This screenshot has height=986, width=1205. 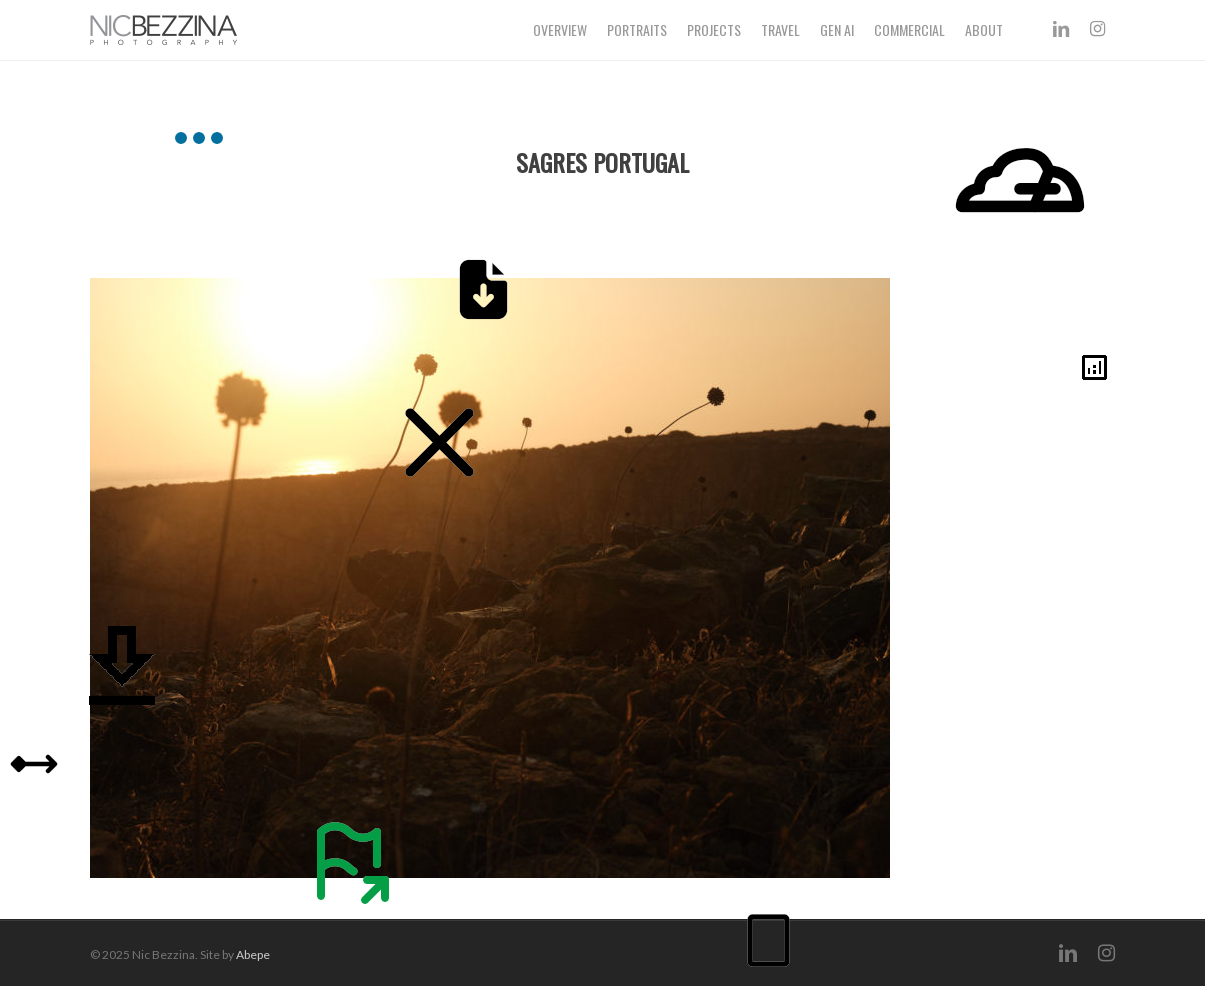 I want to click on cloudflare services or settings, so click(x=1020, y=183).